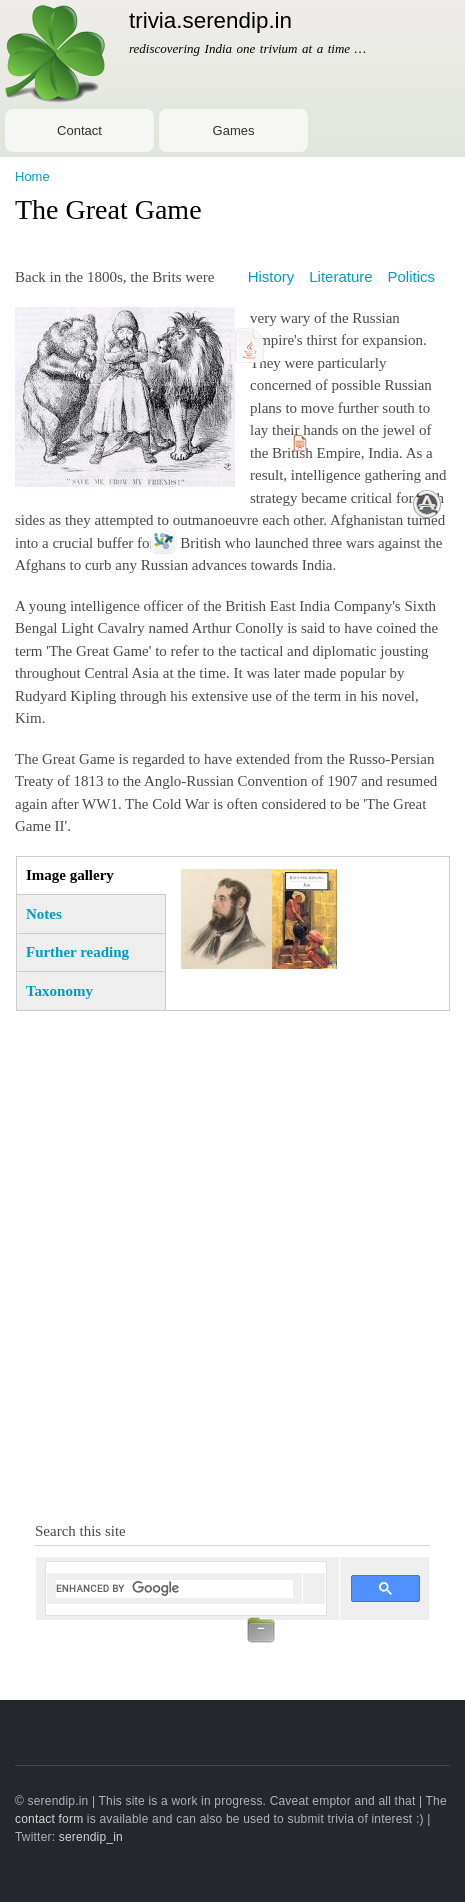 Image resolution: width=465 pixels, height=1902 pixels. What do you see at coordinates (300, 443) in the screenshot?
I see `libreoffice impress presentation file` at bounding box center [300, 443].